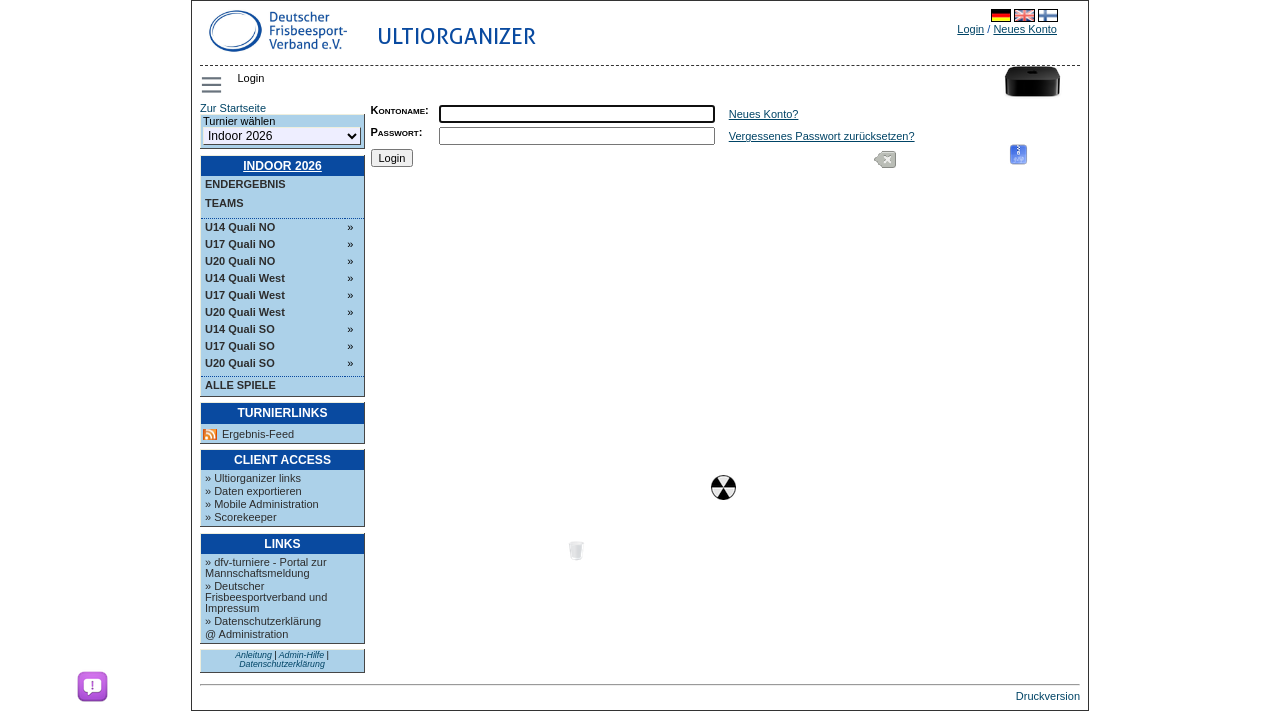 Image resolution: width=1280 pixels, height=720 pixels. What do you see at coordinates (884, 159) in the screenshot?
I see `clear or delete entered text` at bounding box center [884, 159].